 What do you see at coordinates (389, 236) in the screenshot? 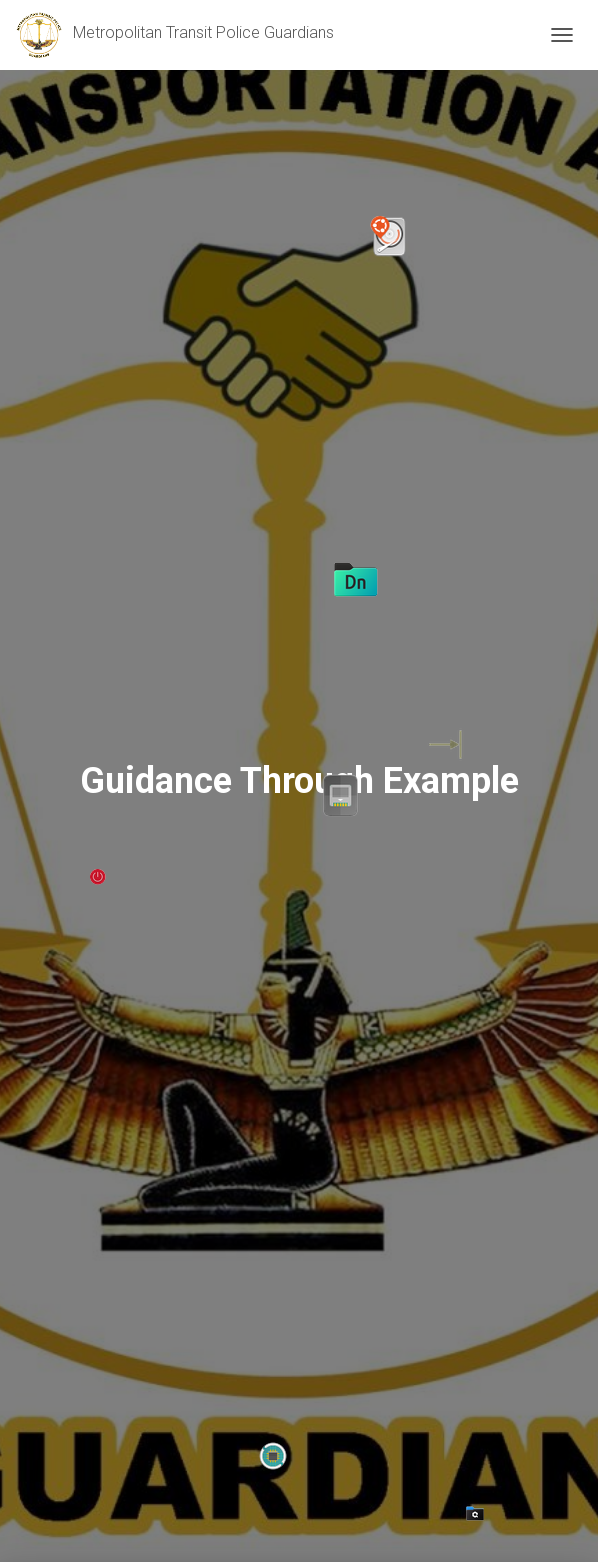
I see `launch the ubiquity installer for ubuntu linux` at bounding box center [389, 236].